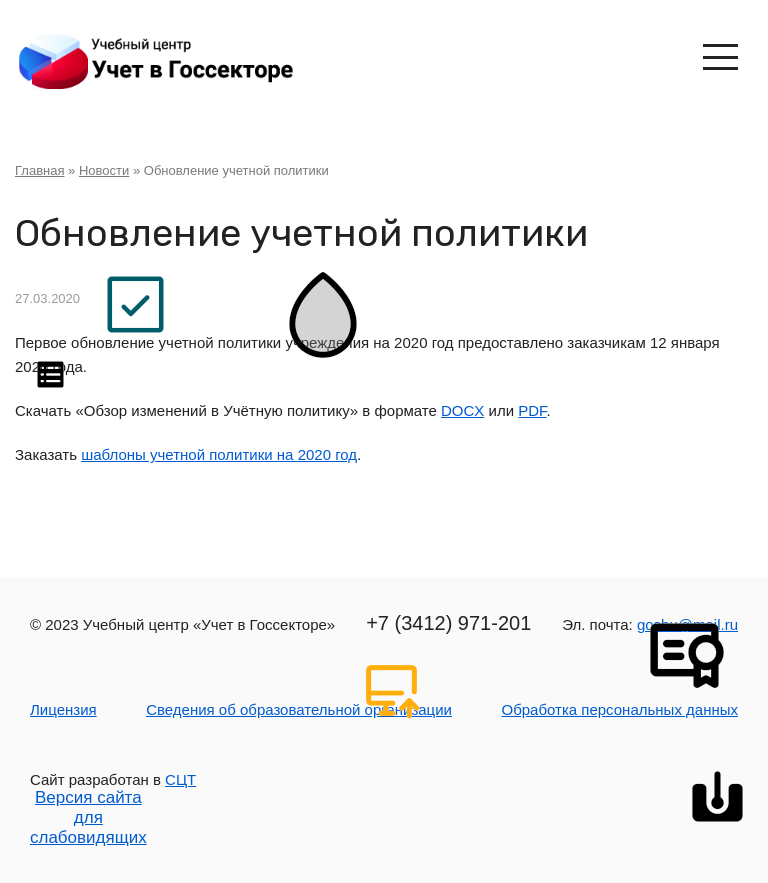 Image resolution: width=768 pixels, height=883 pixels. I want to click on indicates water or liquid-related feature, so click(323, 318).